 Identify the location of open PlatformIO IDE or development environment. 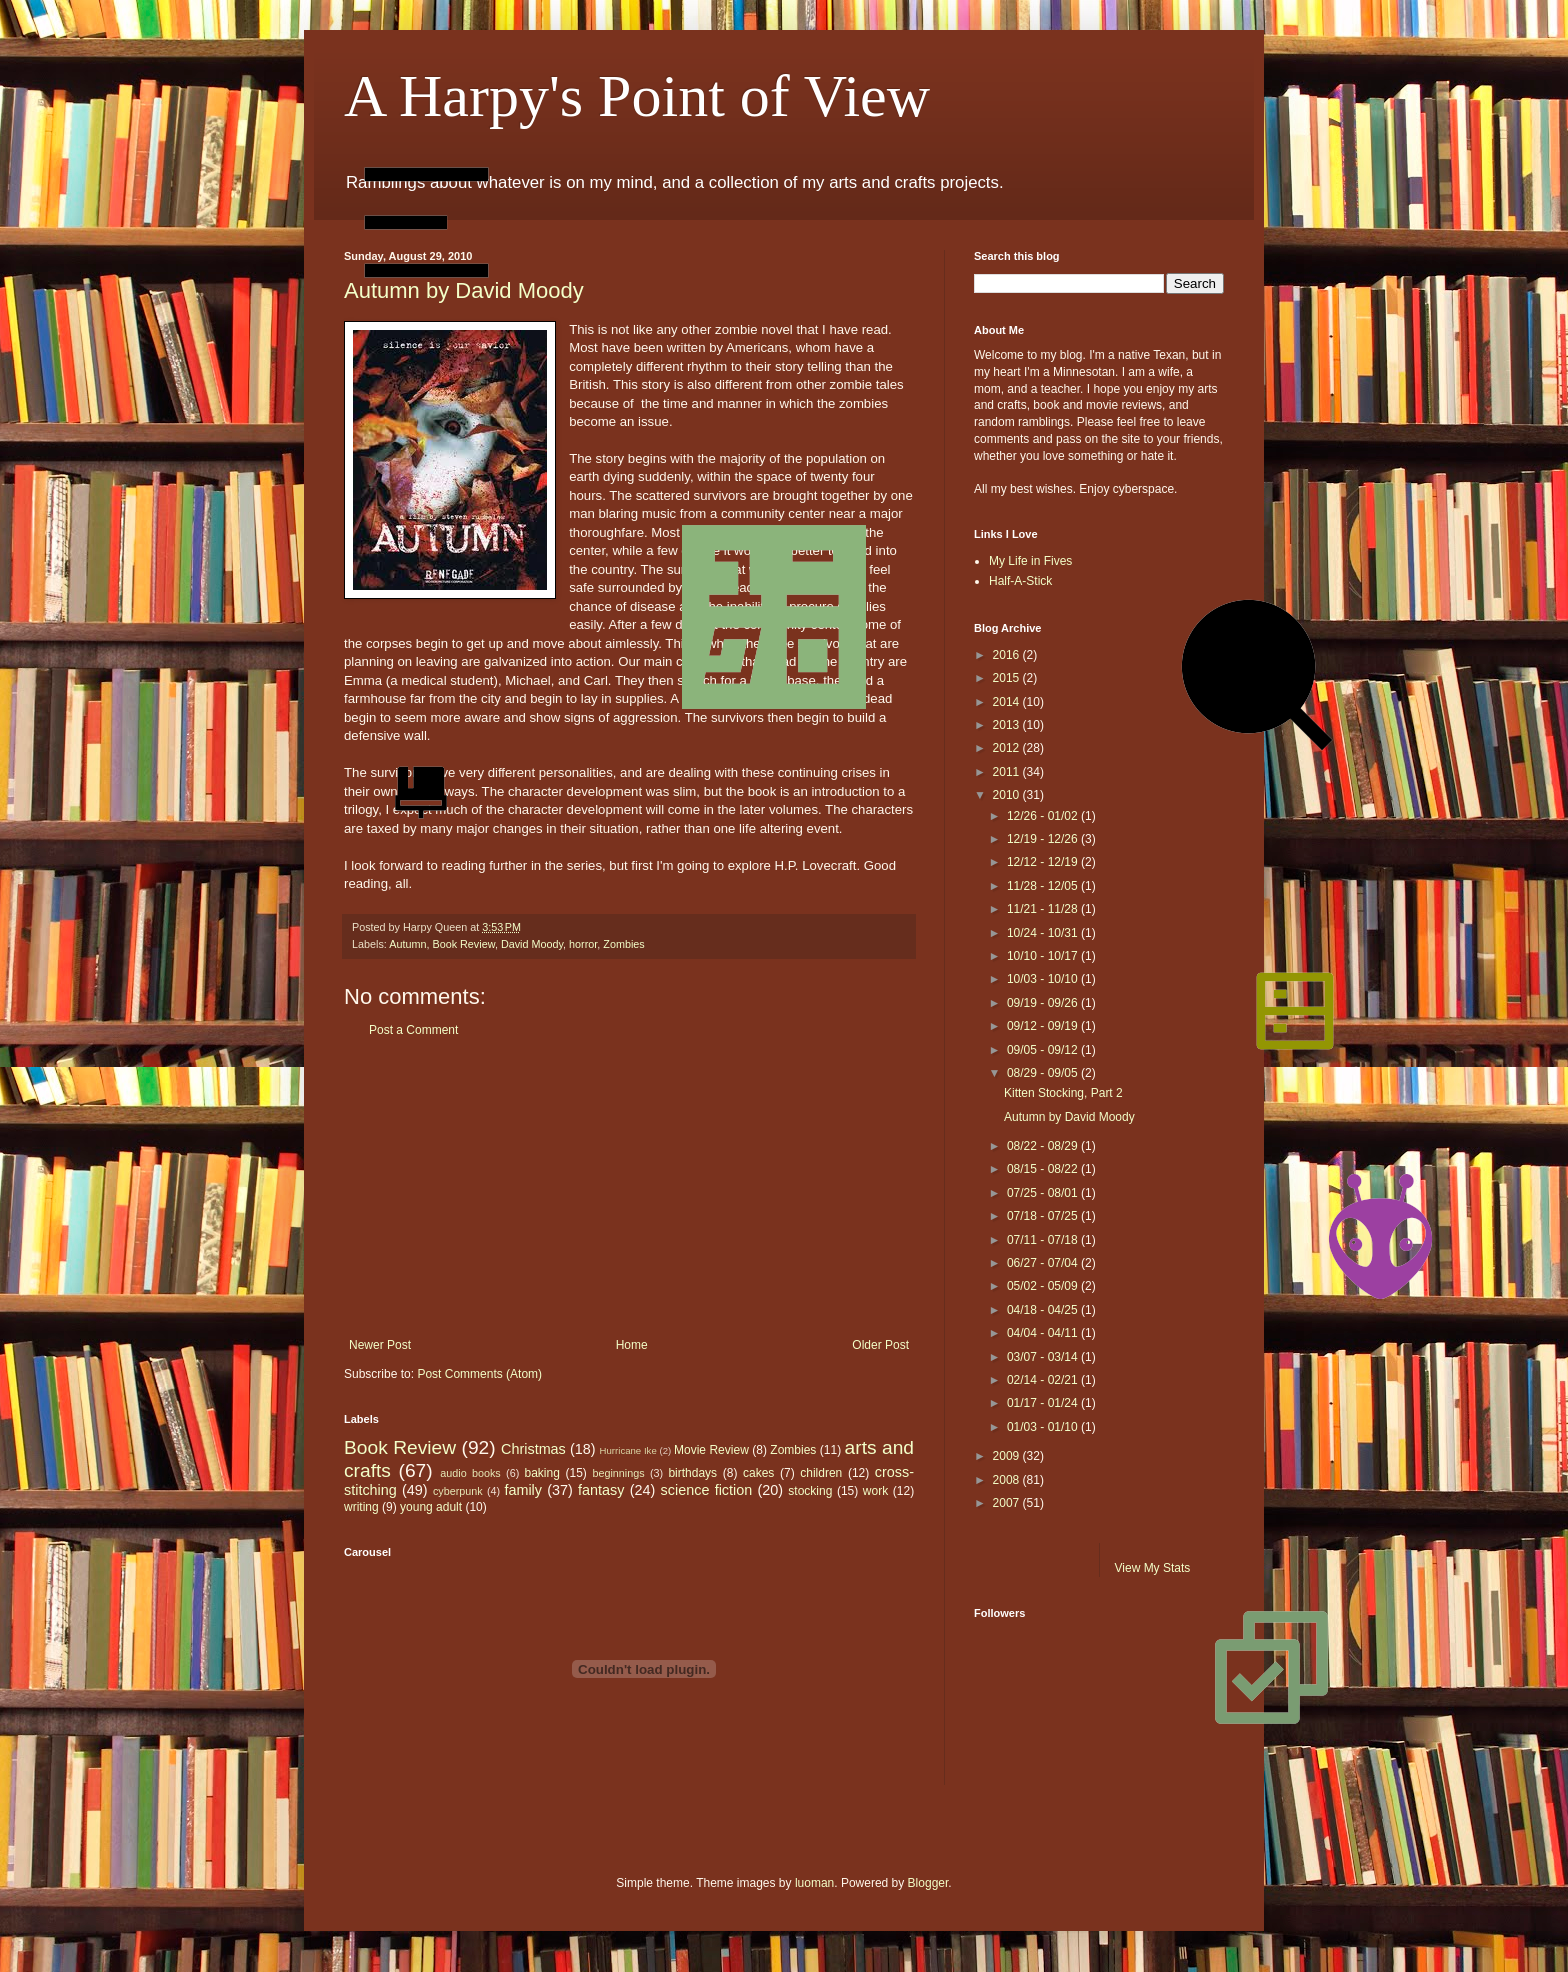
(1380, 1236).